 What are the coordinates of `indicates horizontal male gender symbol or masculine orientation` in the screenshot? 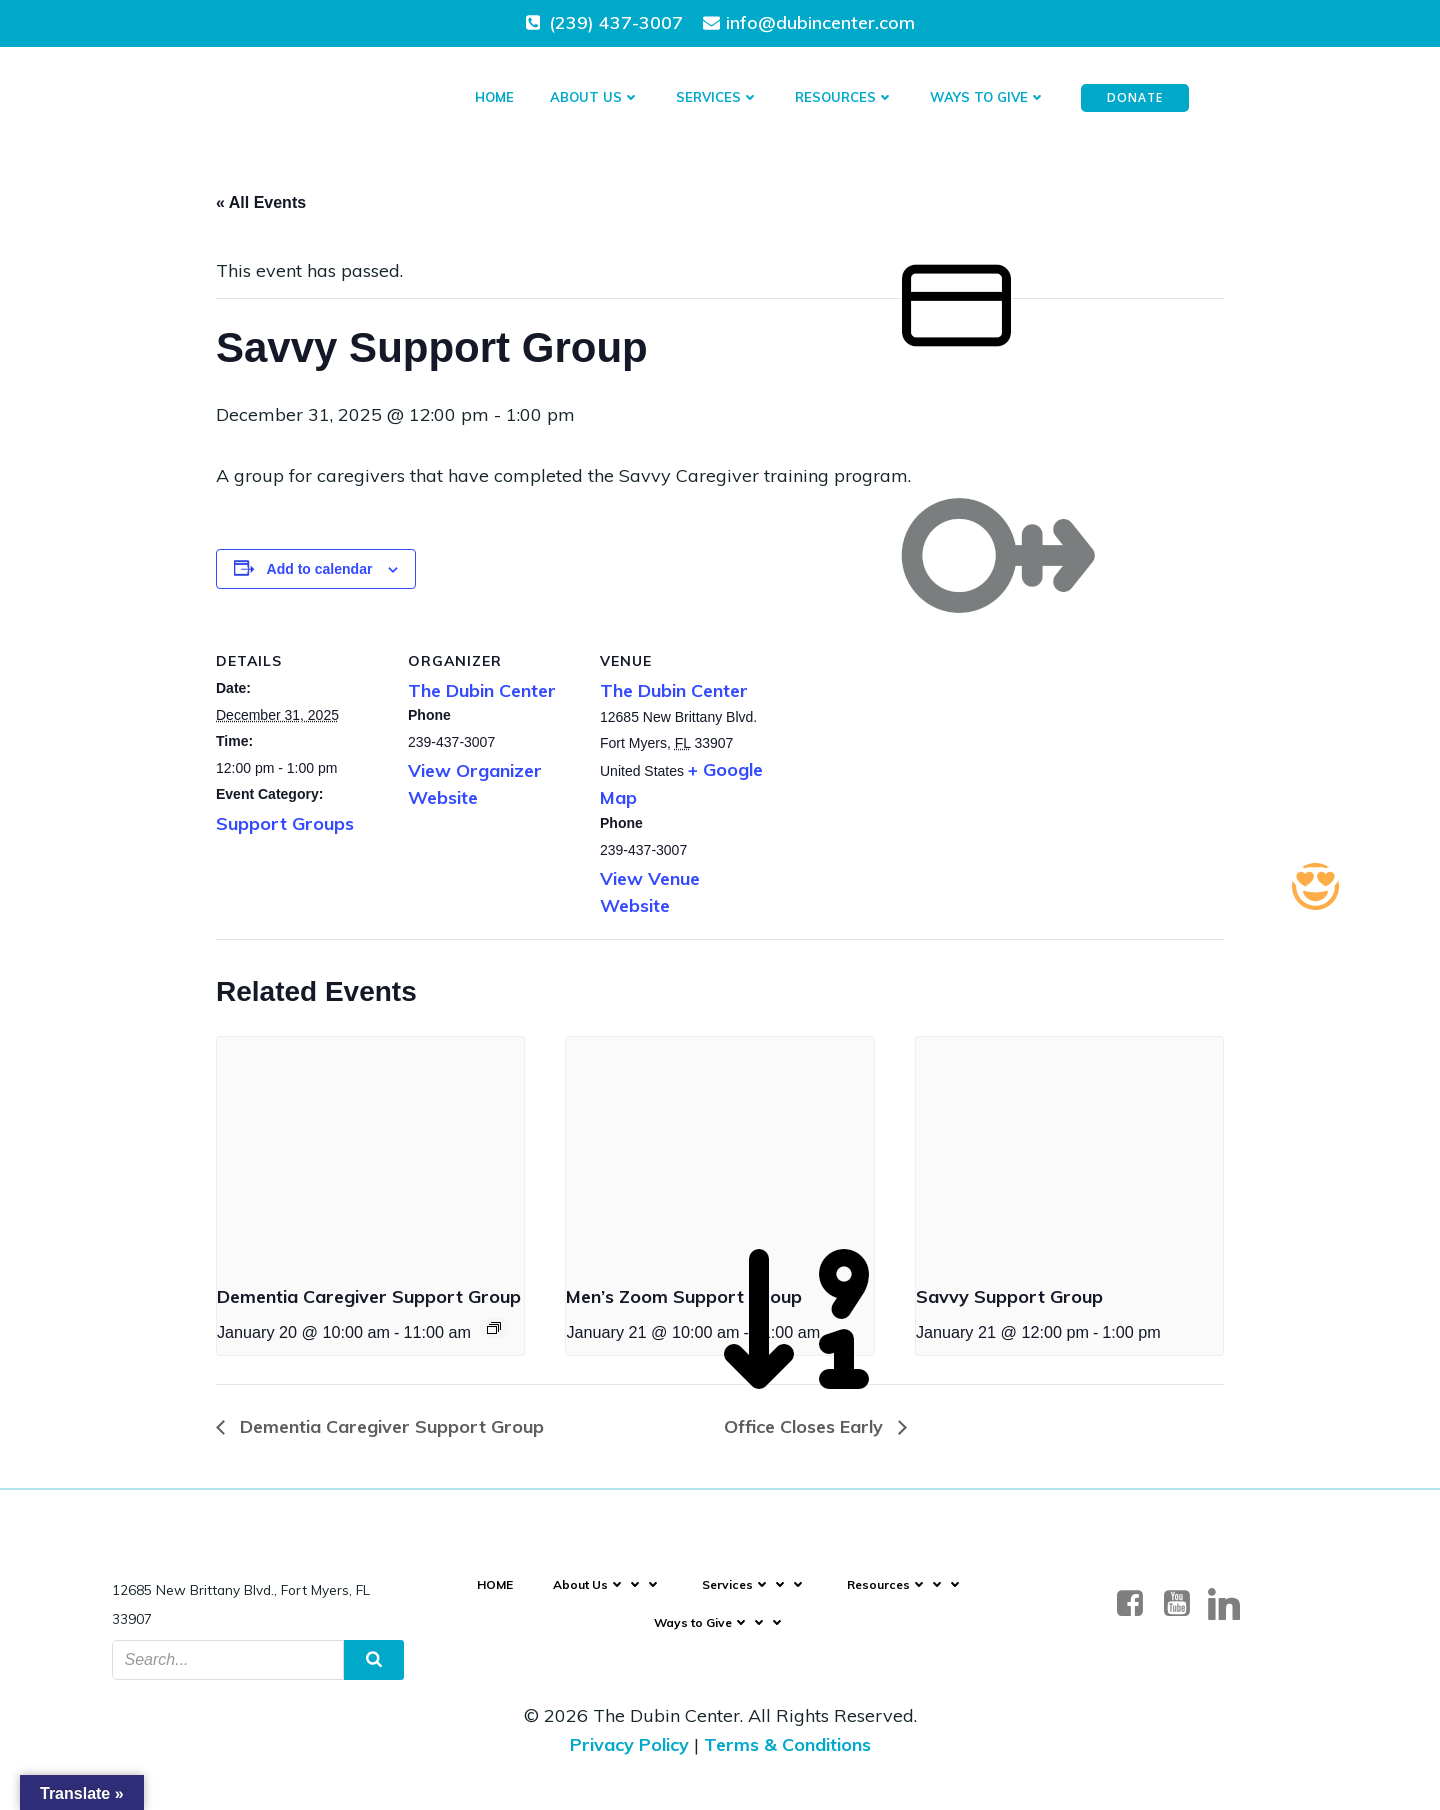 It's located at (995, 555).